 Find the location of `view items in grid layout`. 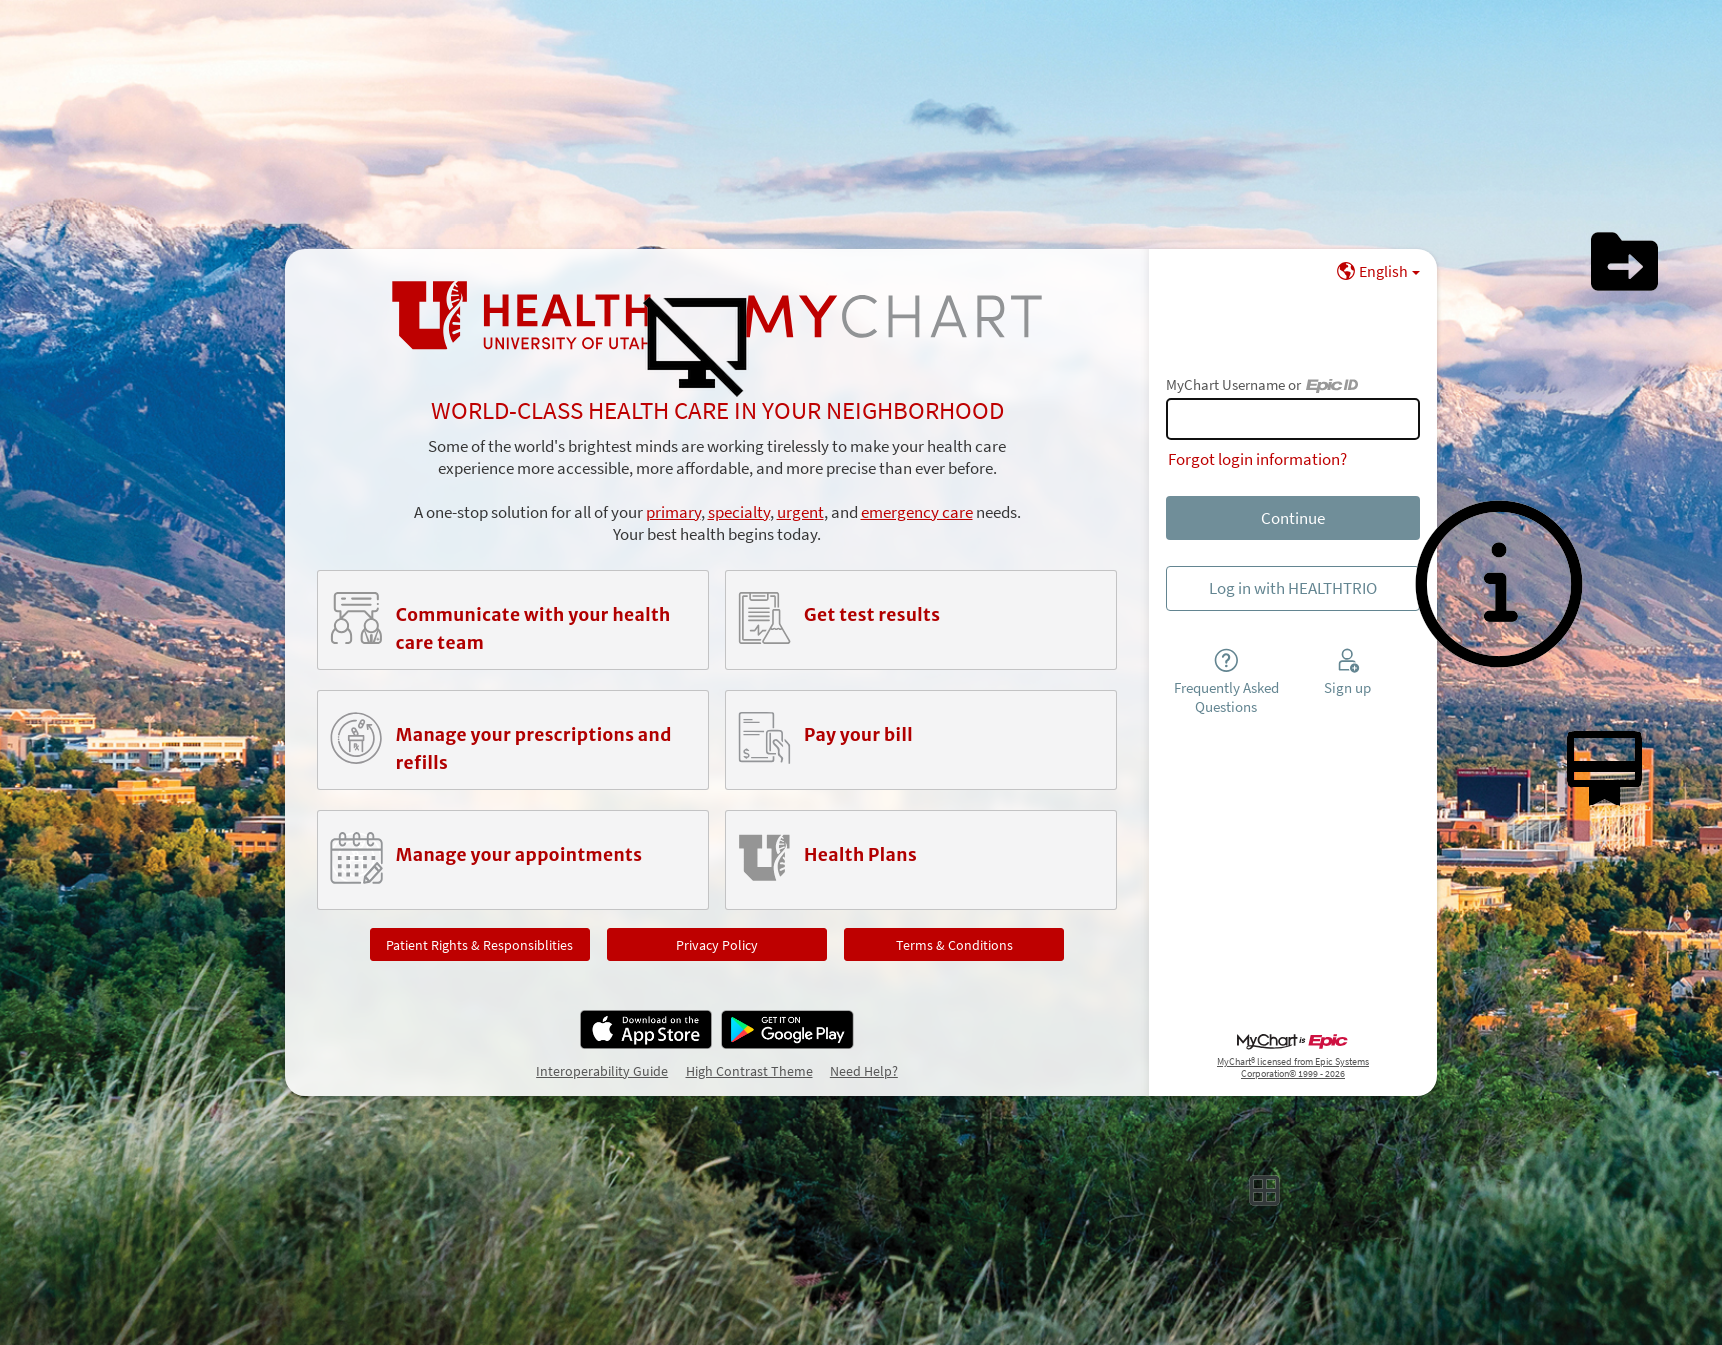

view items in grid layout is located at coordinates (1264, 1190).